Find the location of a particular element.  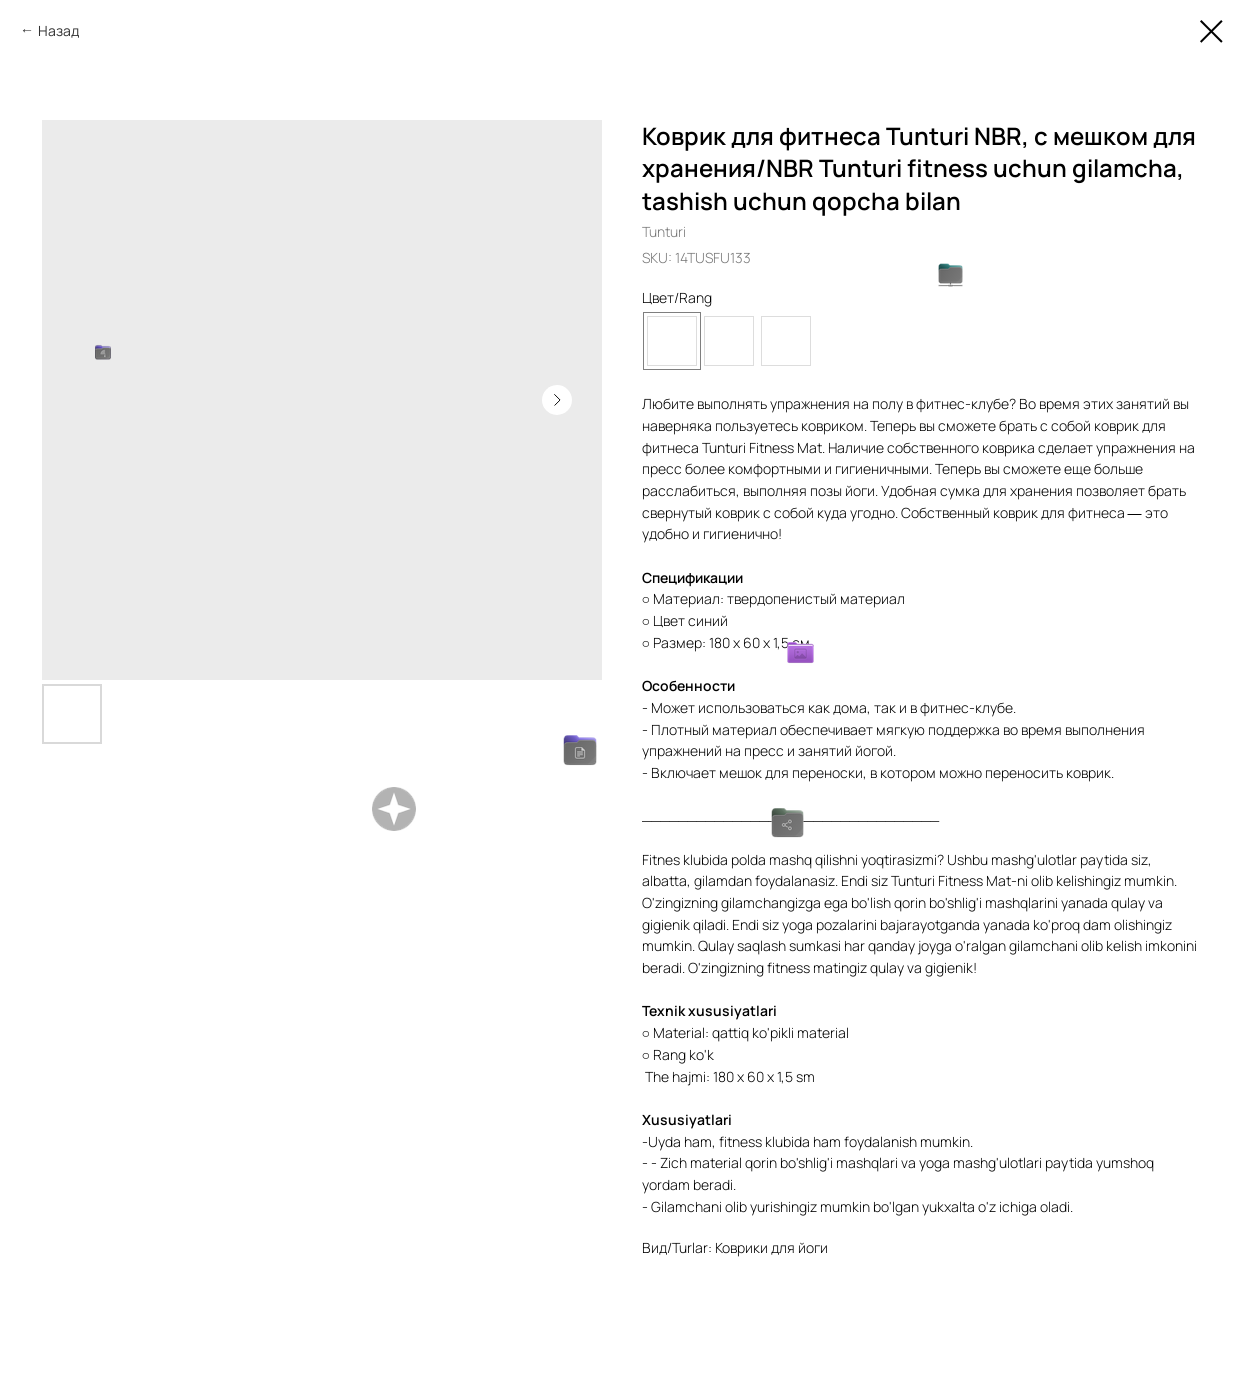

access a remote or network folder is located at coordinates (950, 274).